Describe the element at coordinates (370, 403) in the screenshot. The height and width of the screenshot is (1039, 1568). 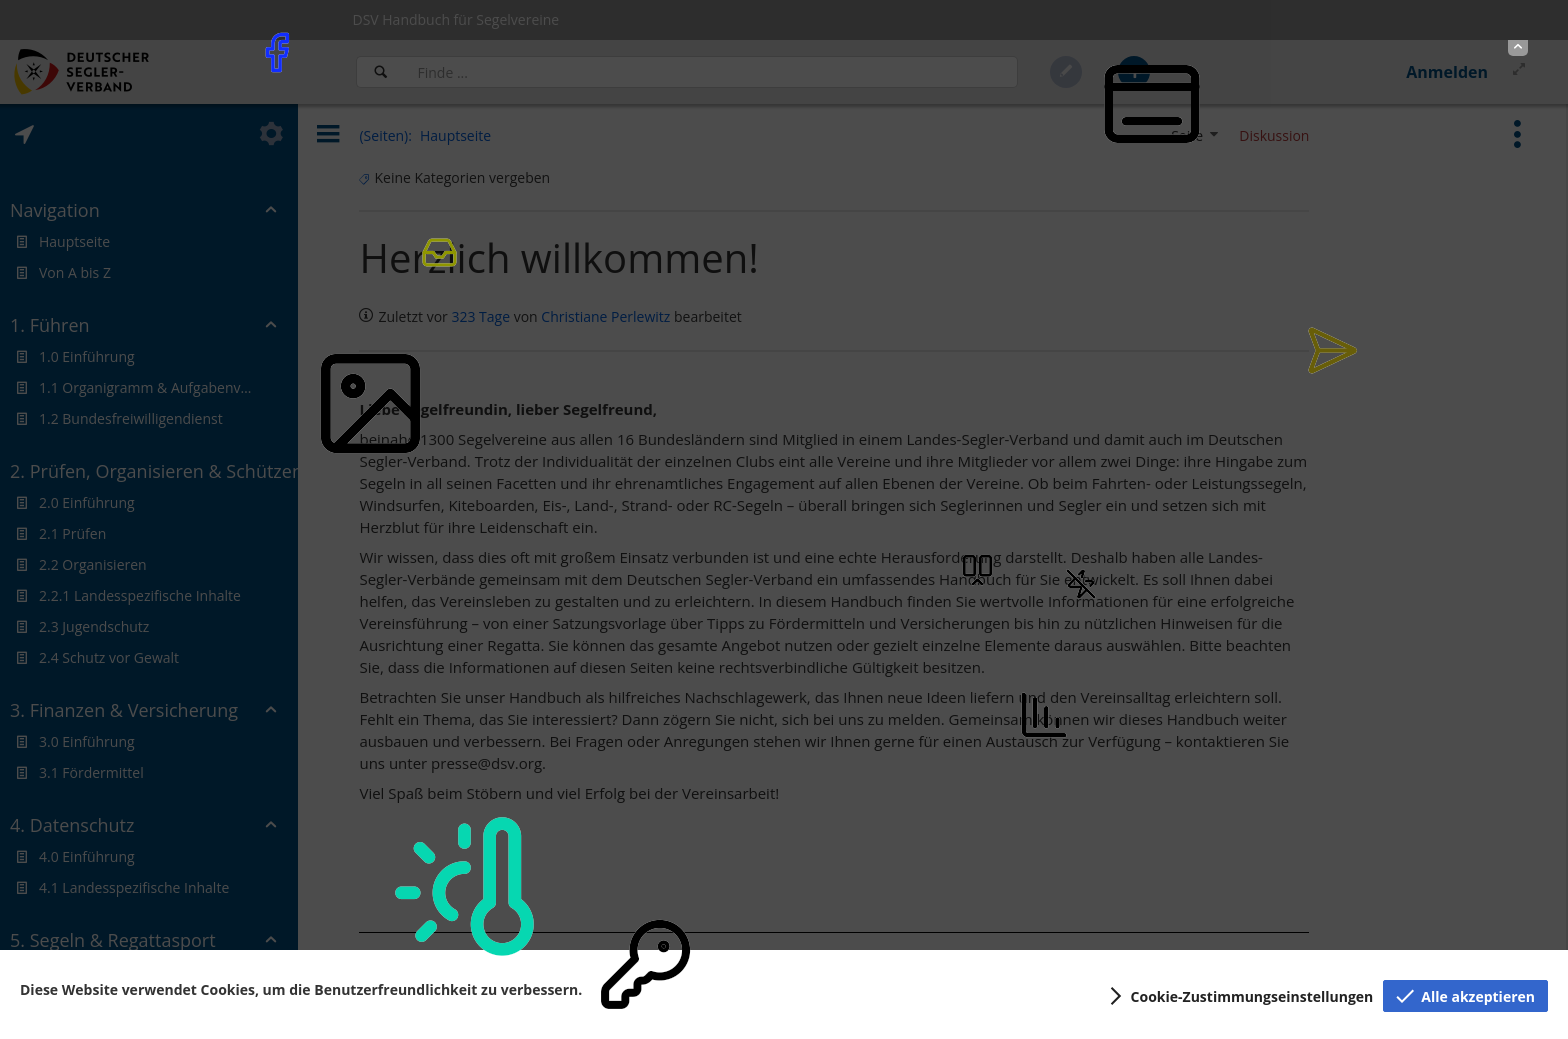
I see `view image or photo` at that location.